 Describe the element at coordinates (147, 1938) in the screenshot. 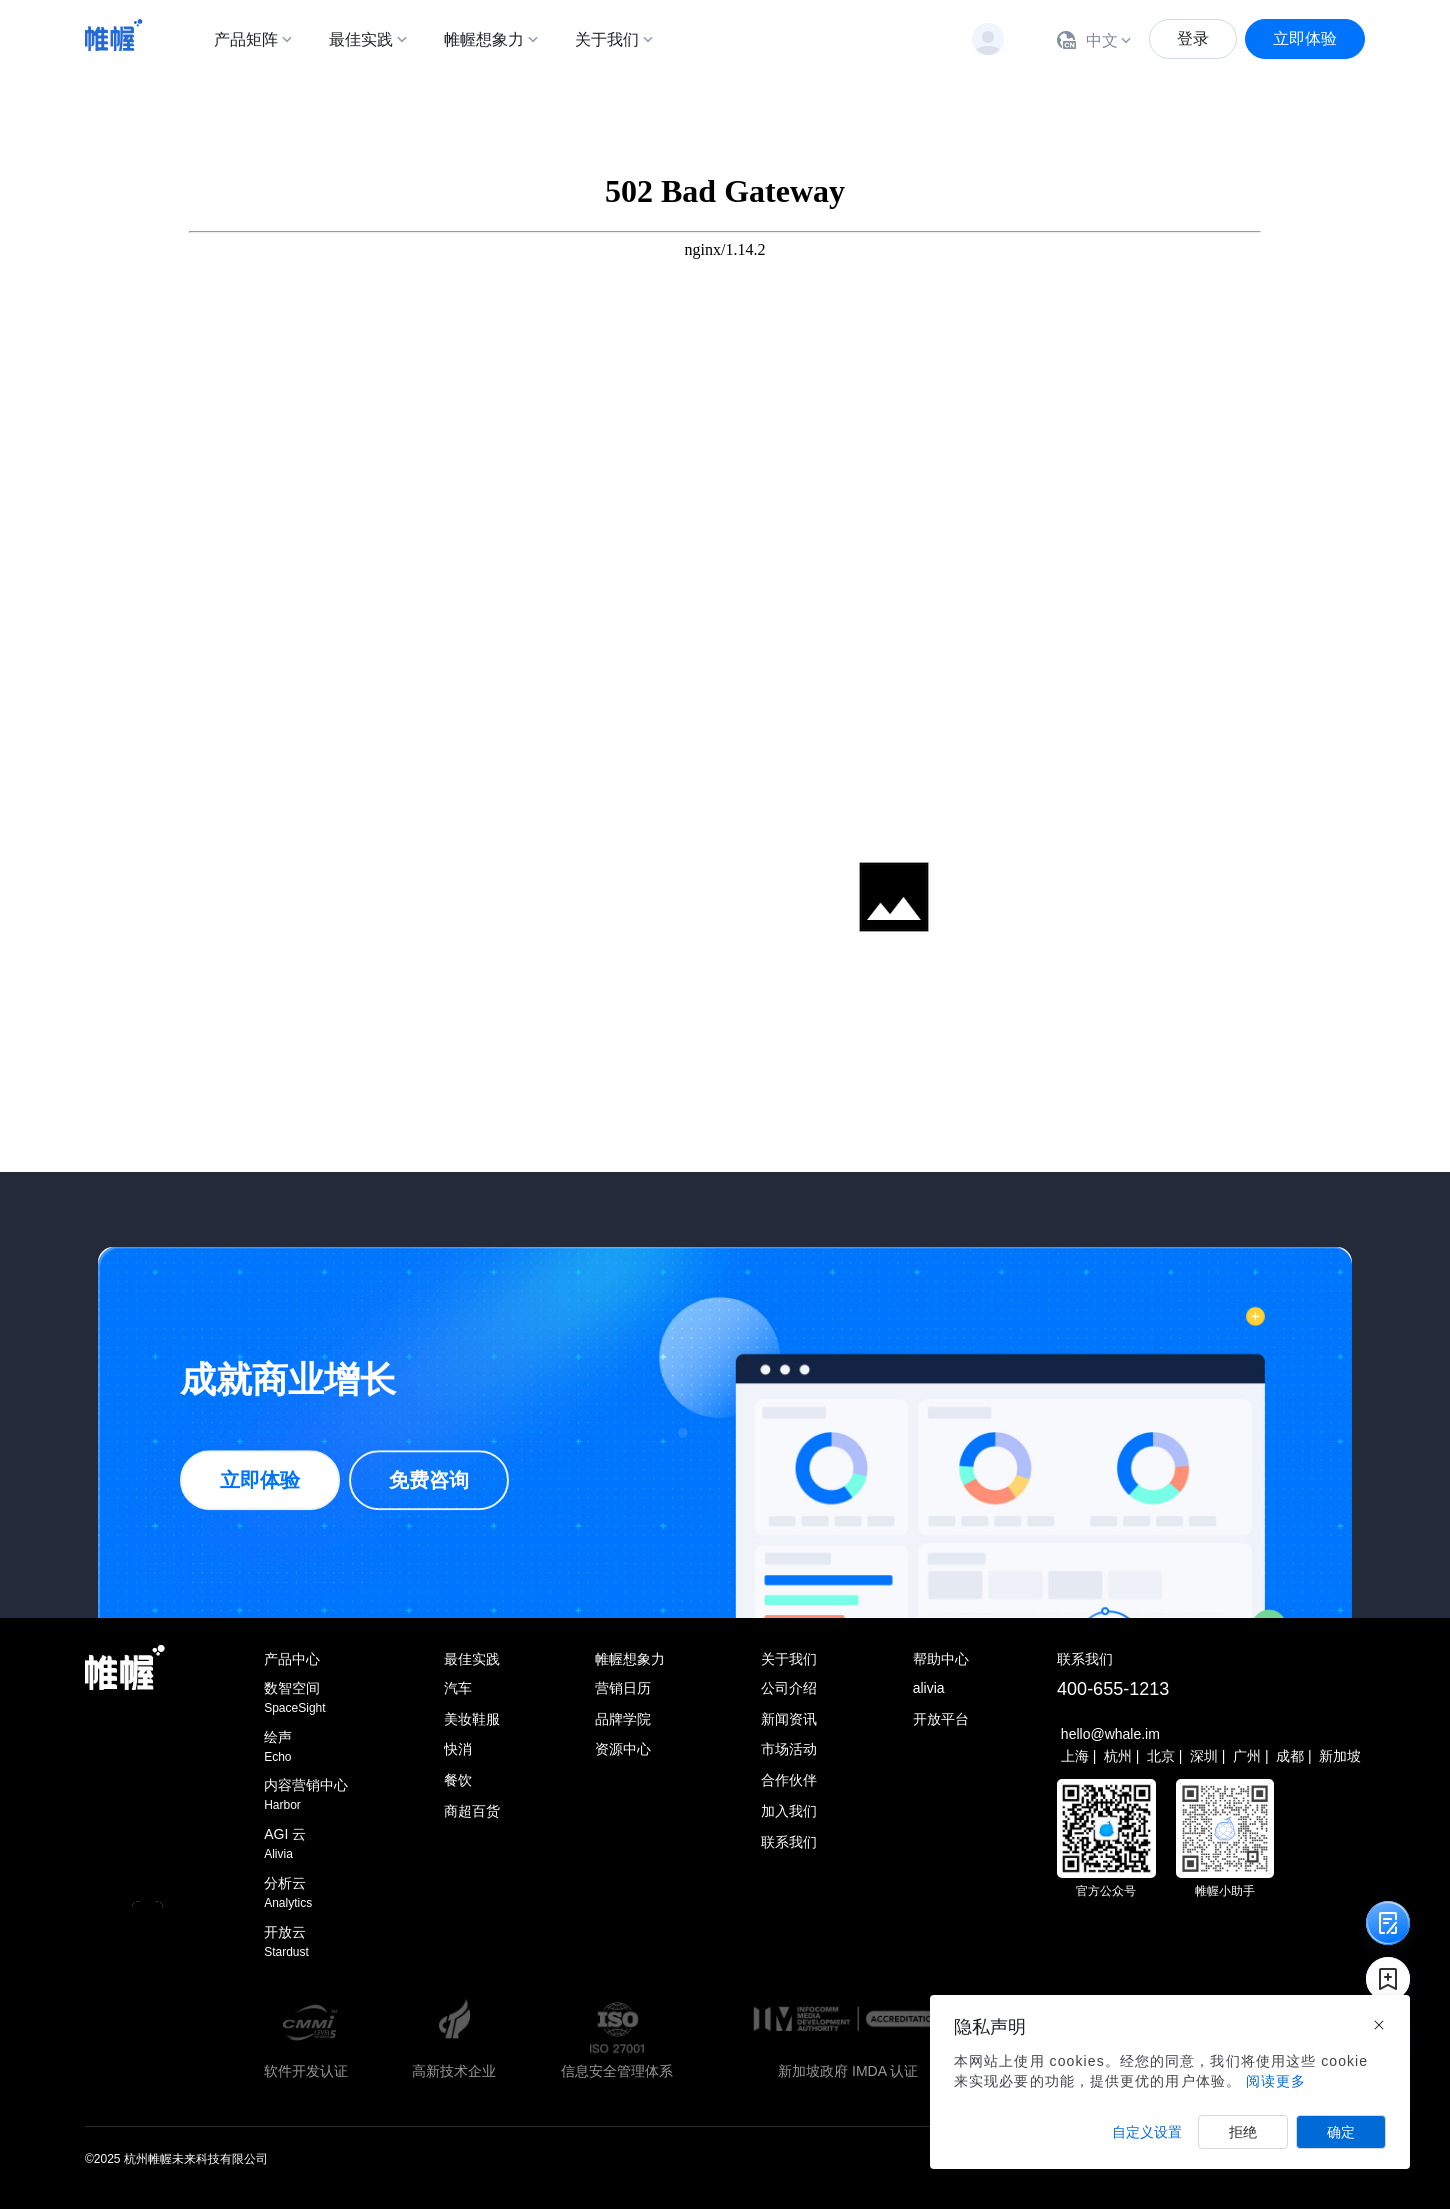

I see `access work or professional settings` at that location.